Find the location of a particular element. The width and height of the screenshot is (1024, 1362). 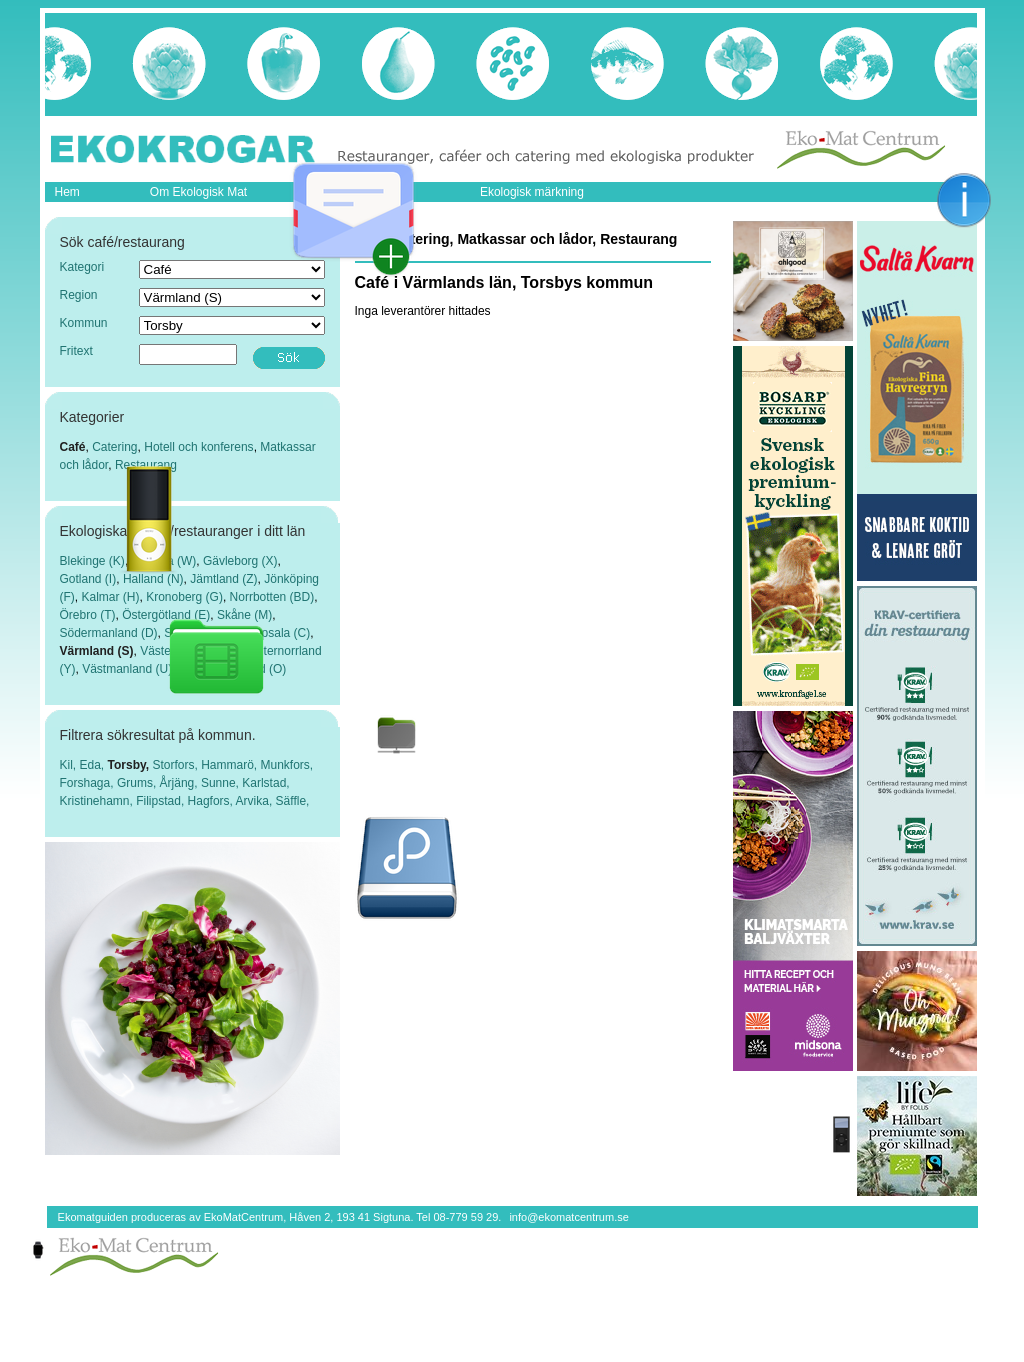

access a remote or network folder is located at coordinates (396, 734).